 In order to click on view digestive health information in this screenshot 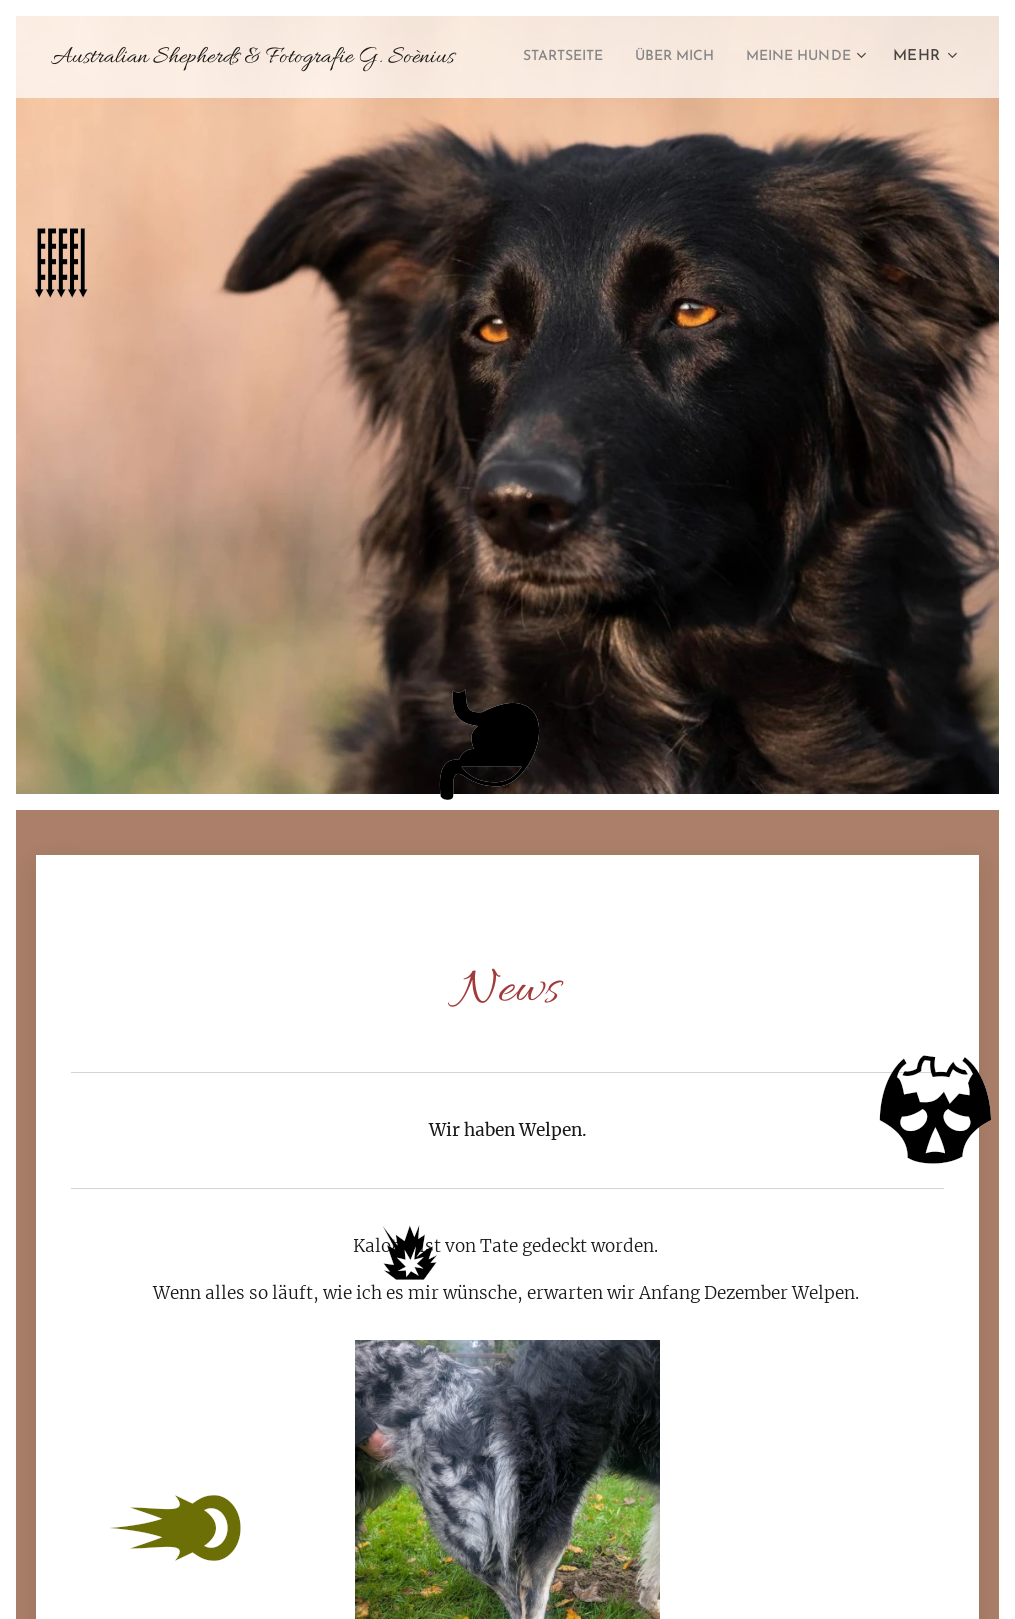, I will do `click(489, 744)`.